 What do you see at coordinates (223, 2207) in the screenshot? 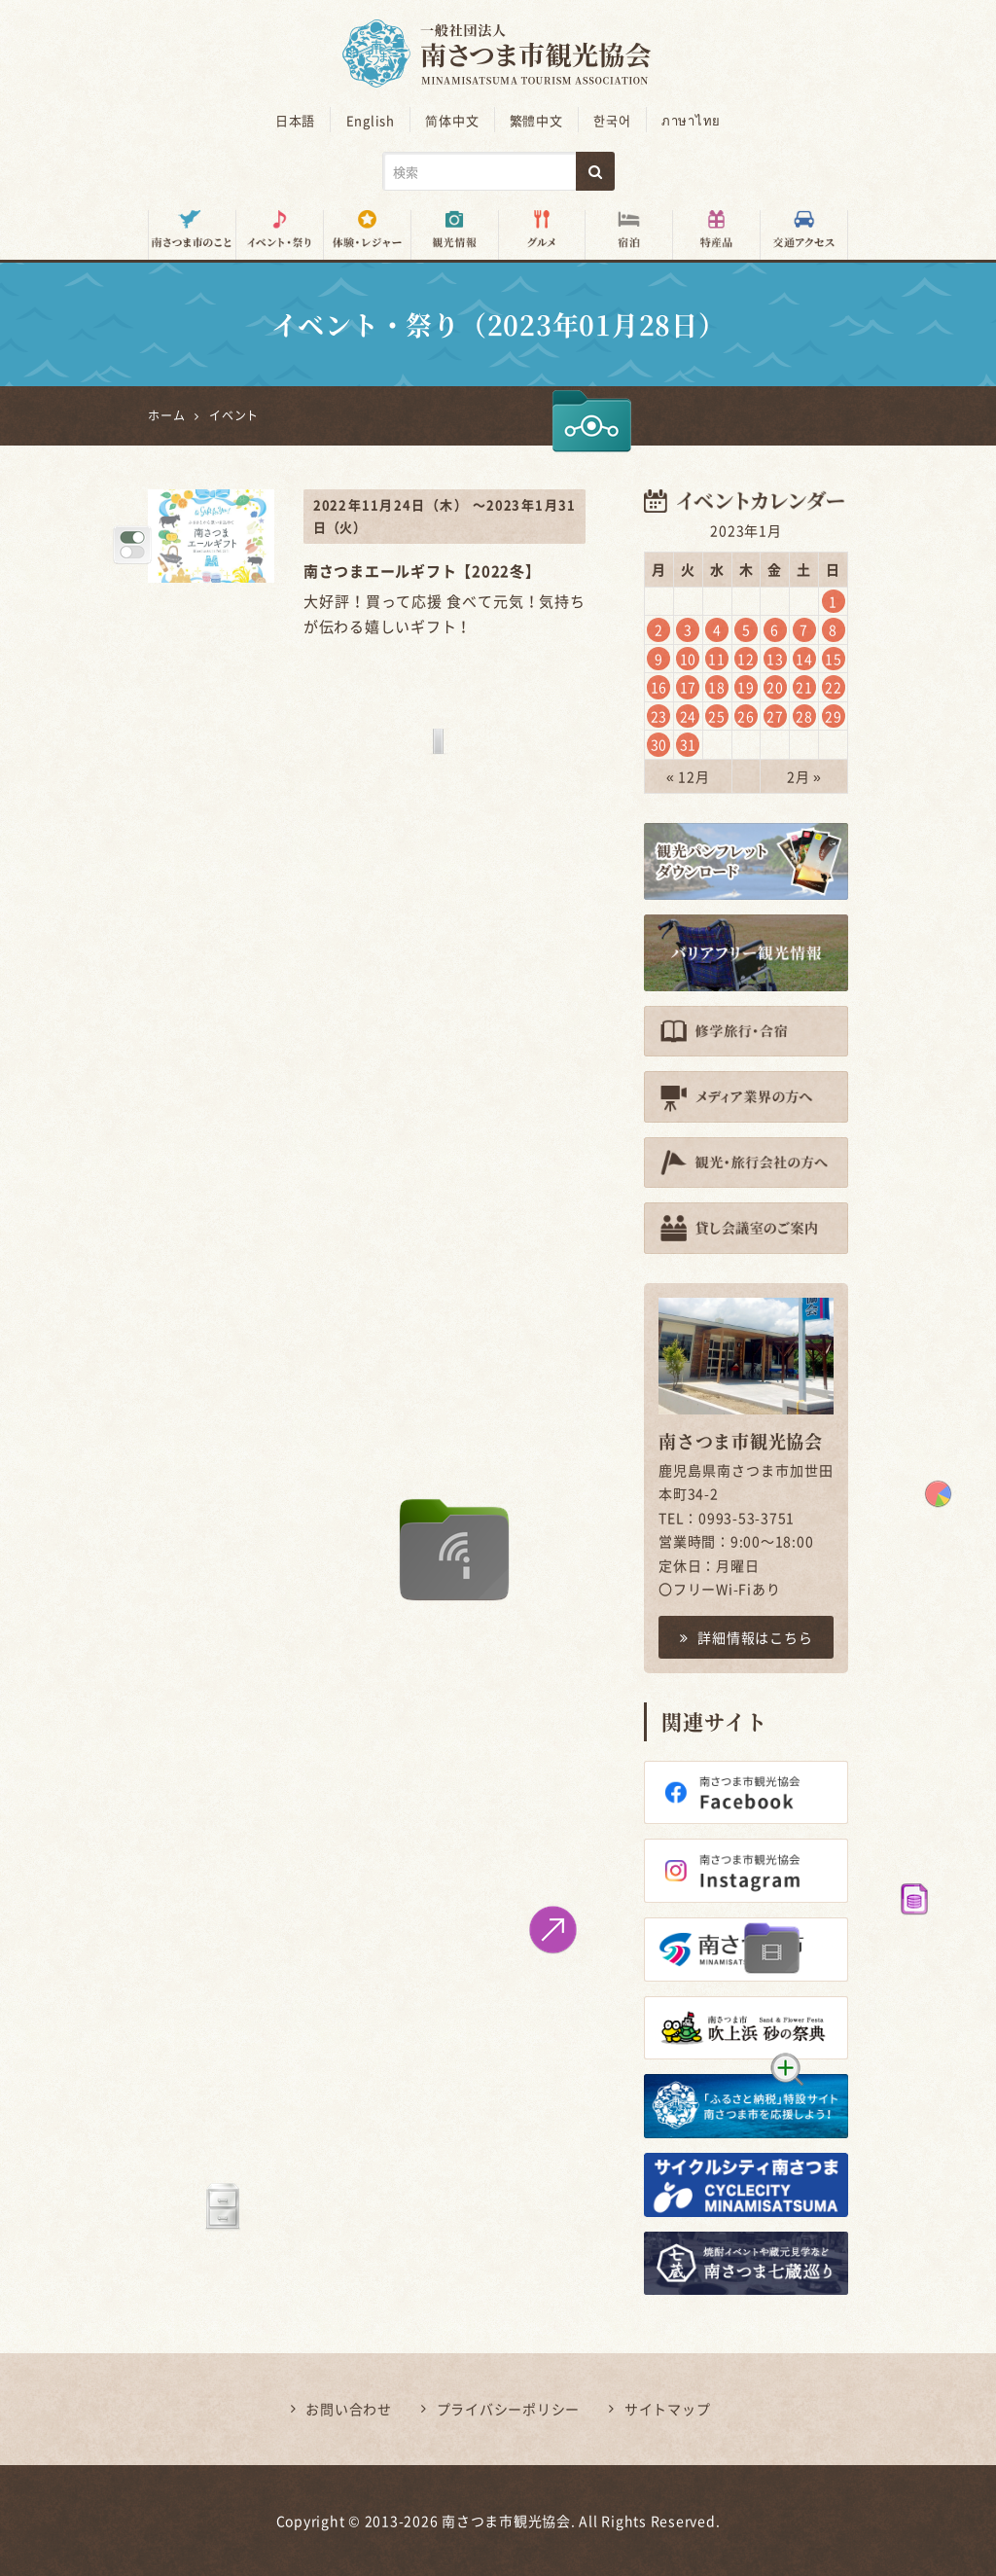
I see `open the file manager application` at bounding box center [223, 2207].